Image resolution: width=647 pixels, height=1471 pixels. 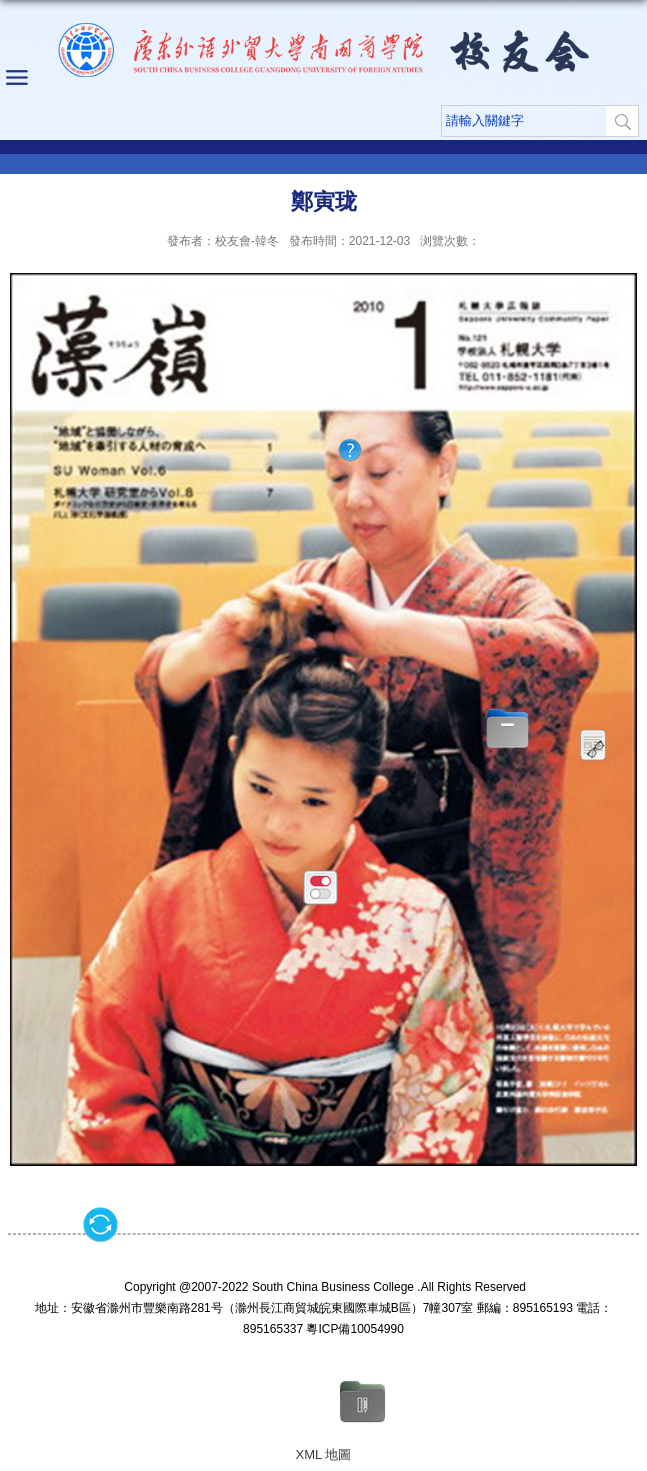 What do you see at coordinates (100, 1224) in the screenshot?
I see `indicates syncing in progress` at bounding box center [100, 1224].